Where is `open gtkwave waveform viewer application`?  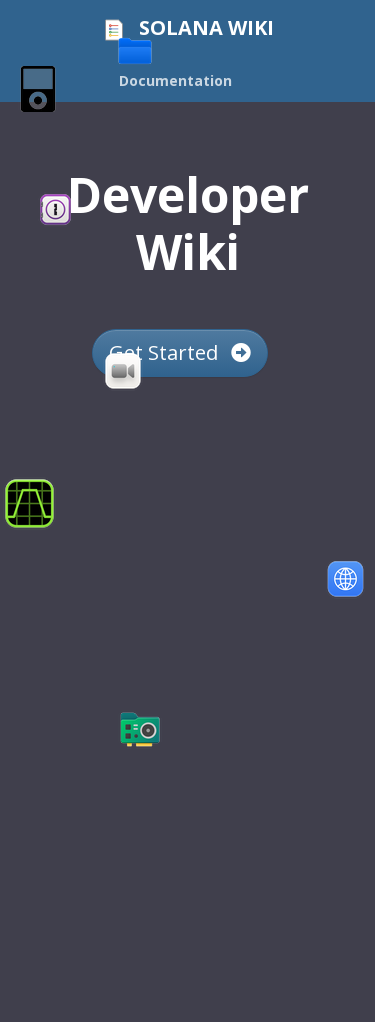 open gtkwave waveform viewer application is located at coordinates (29, 503).